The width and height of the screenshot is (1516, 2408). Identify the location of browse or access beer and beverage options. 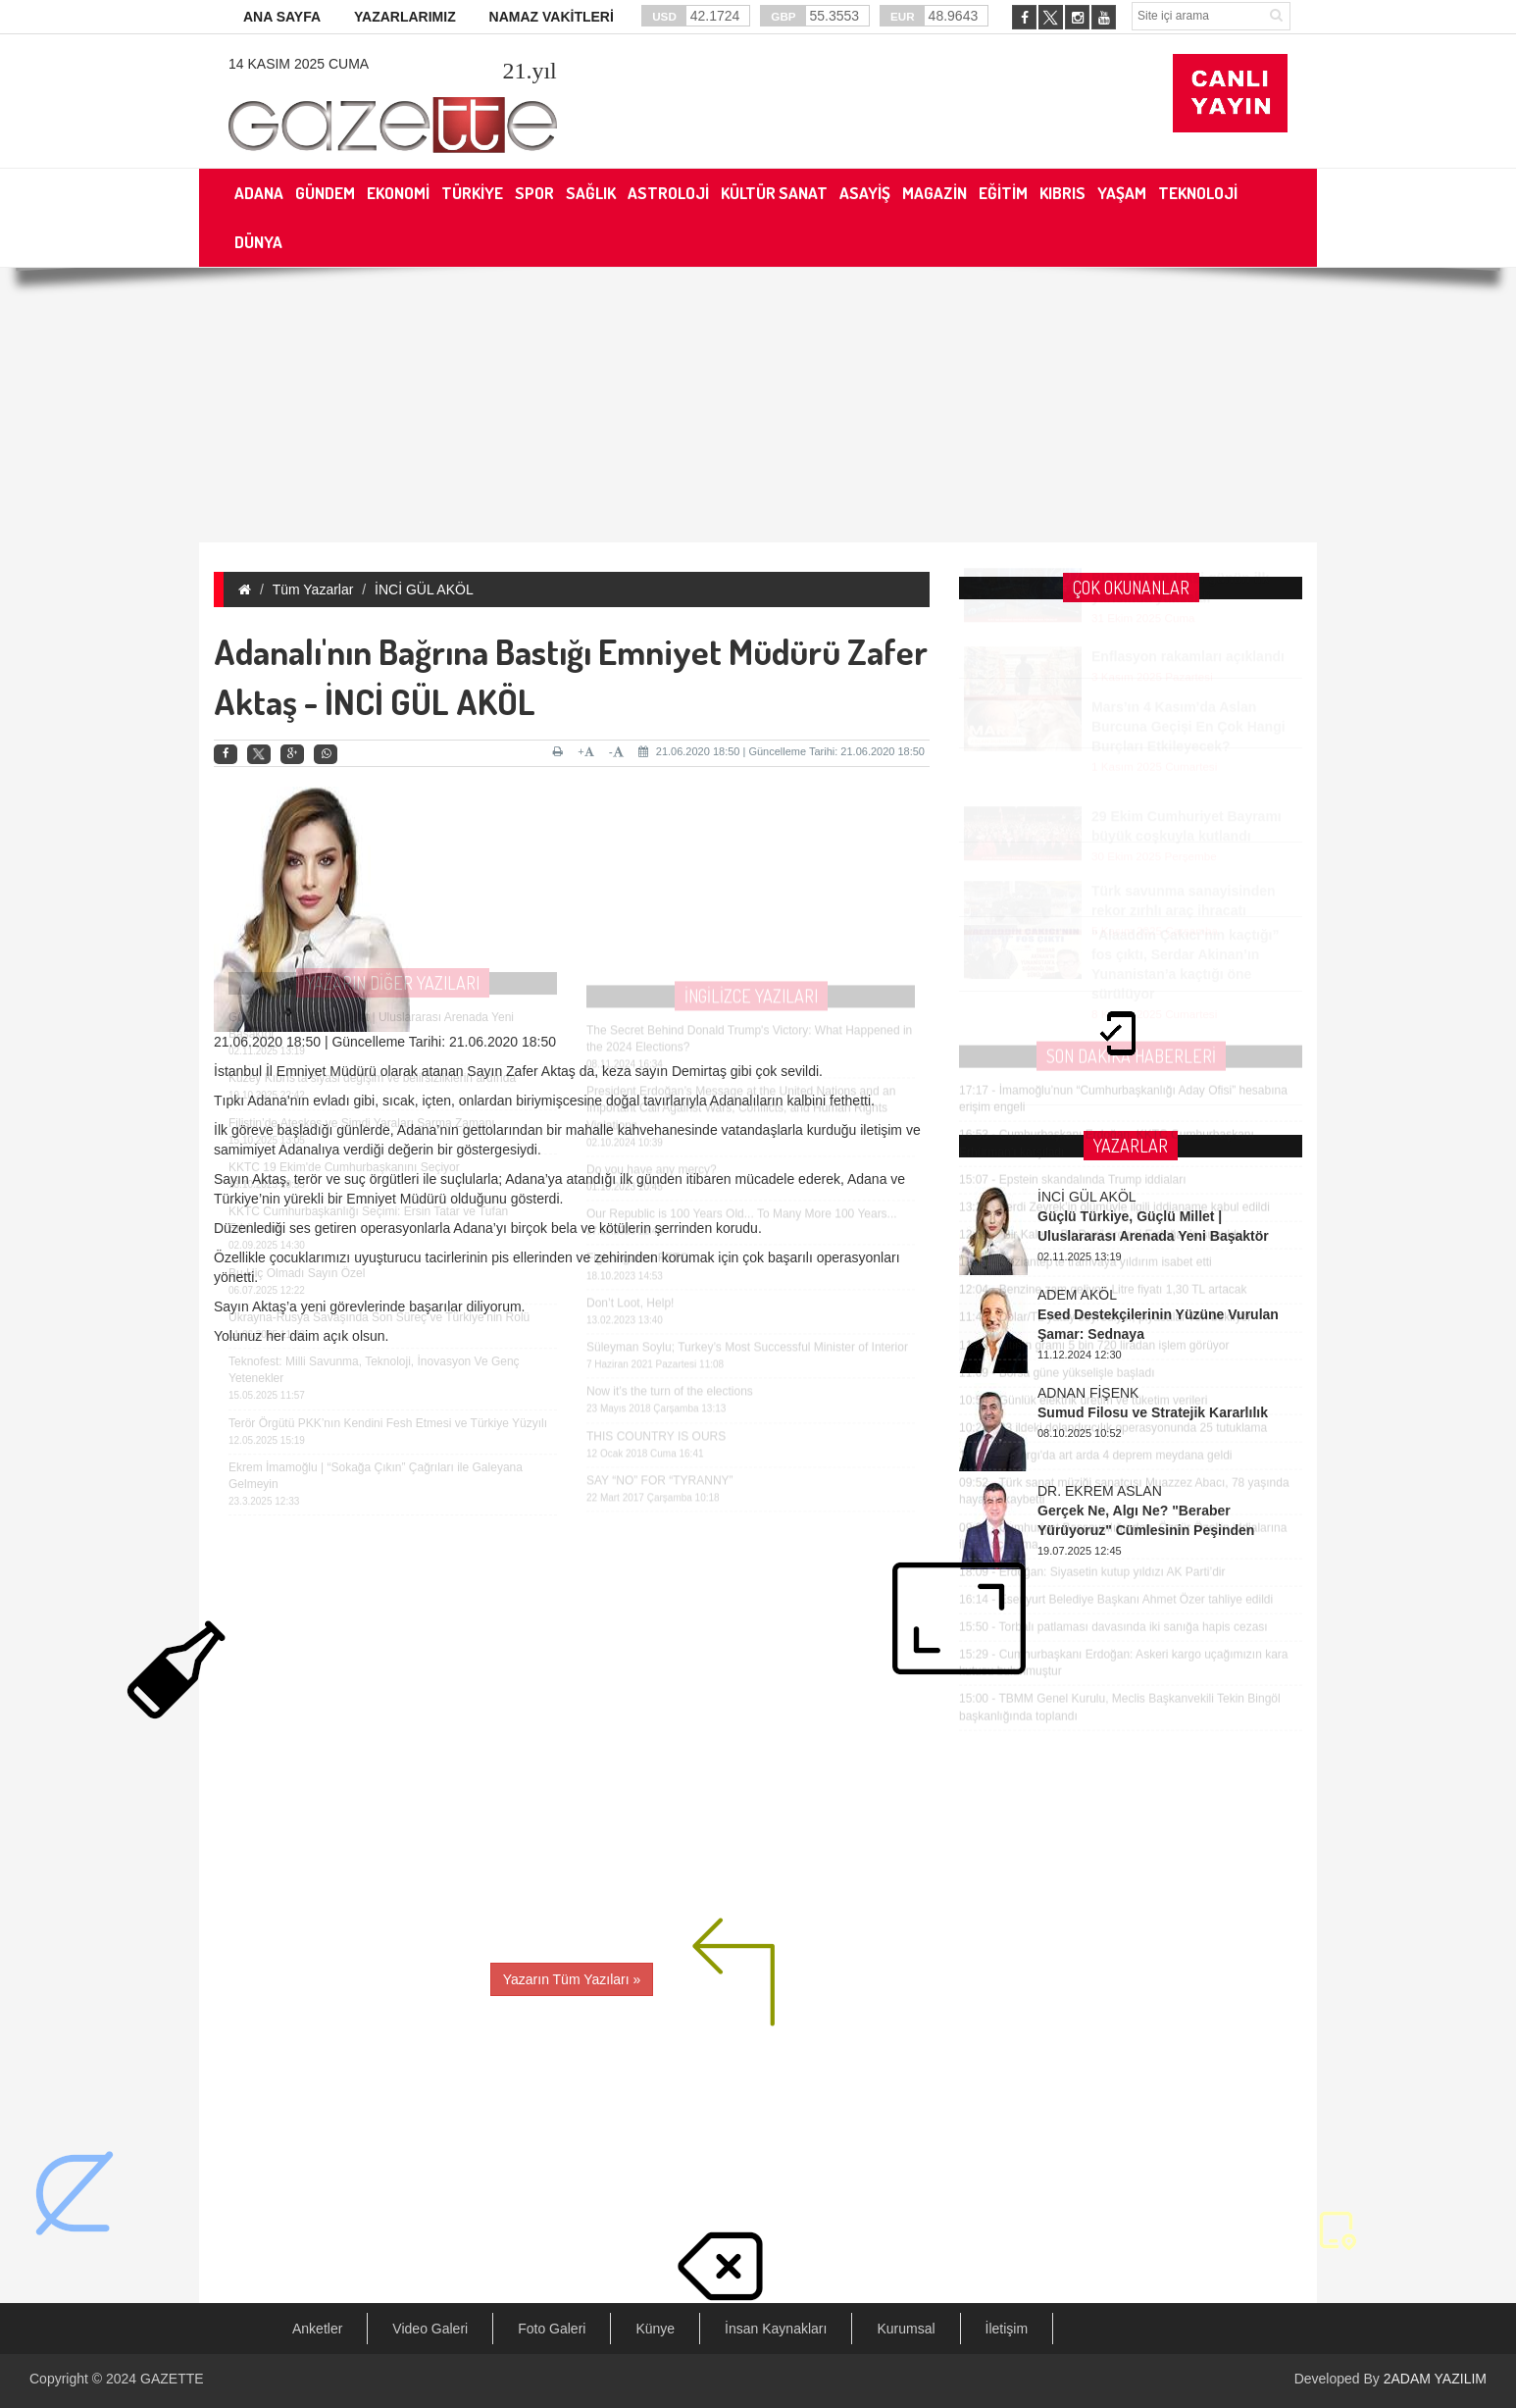
(175, 1671).